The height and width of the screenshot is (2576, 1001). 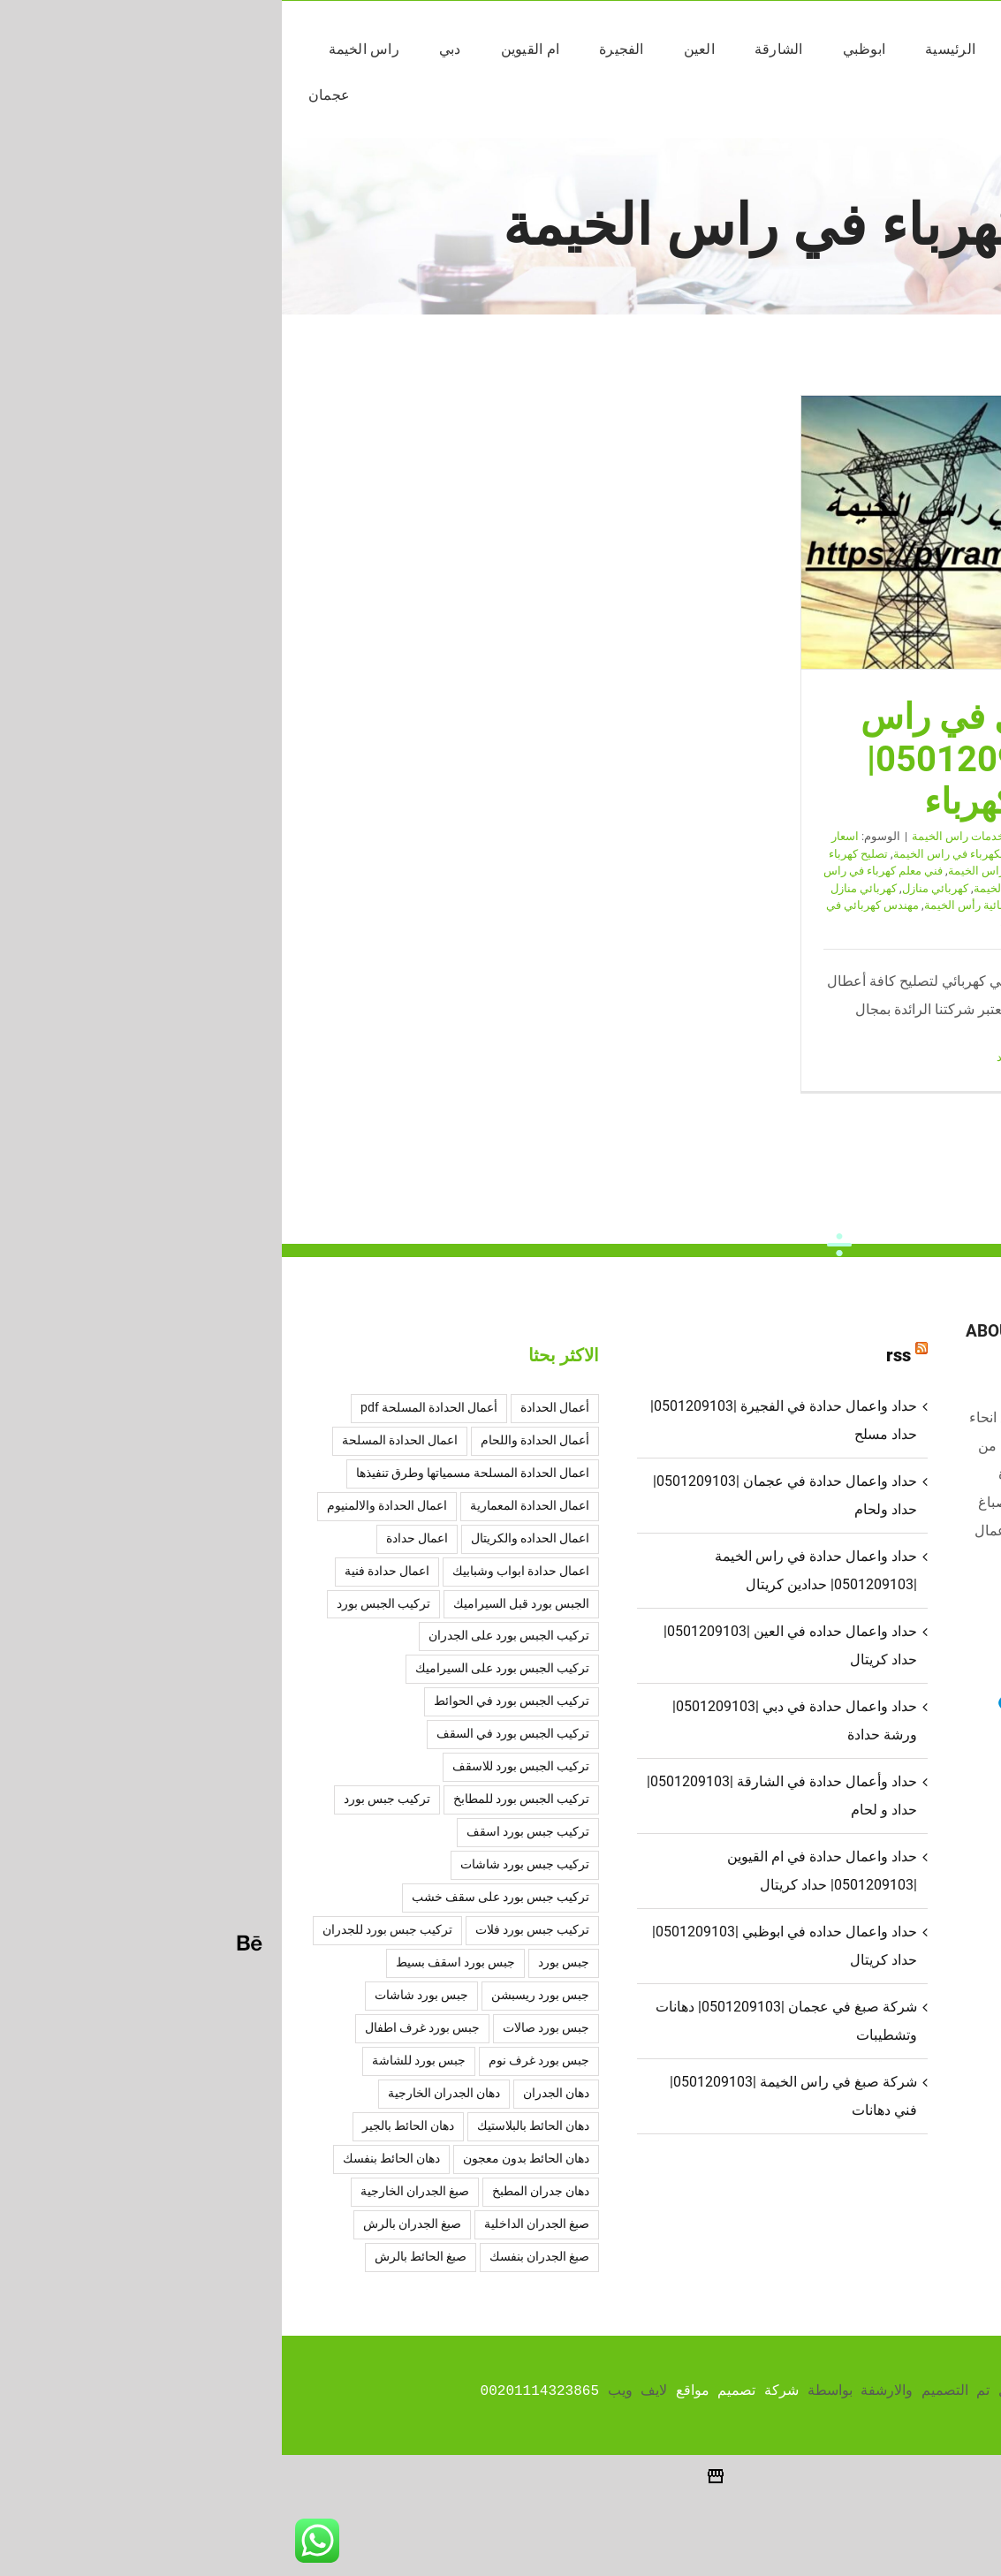 What do you see at coordinates (839, 1245) in the screenshot?
I see `perform division operation` at bounding box center [839, 1245].